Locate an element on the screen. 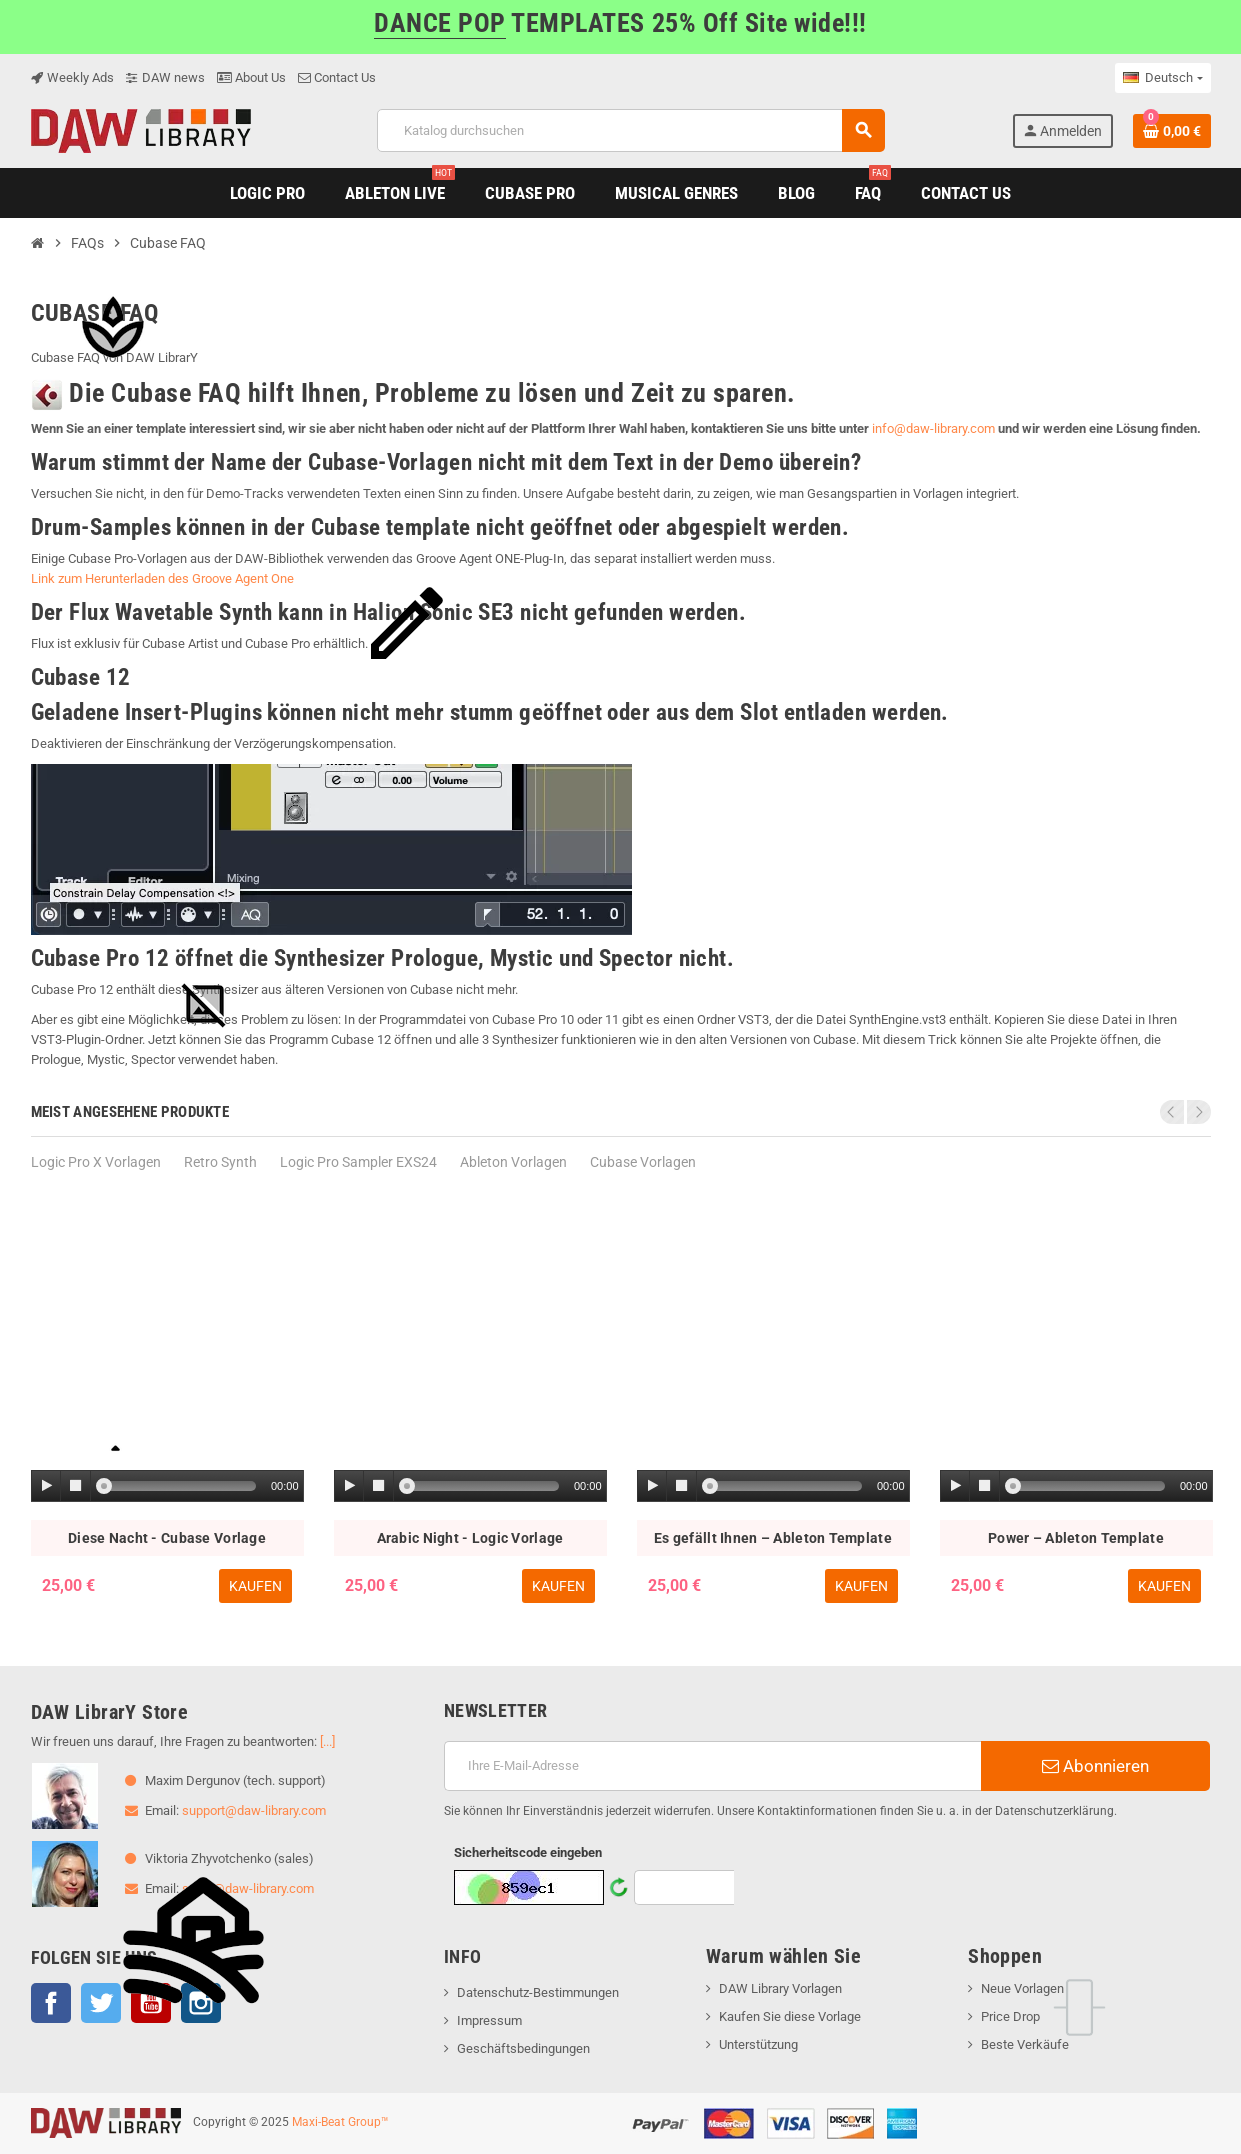  align object to vertical center is located at coordinates (1079, 2007).